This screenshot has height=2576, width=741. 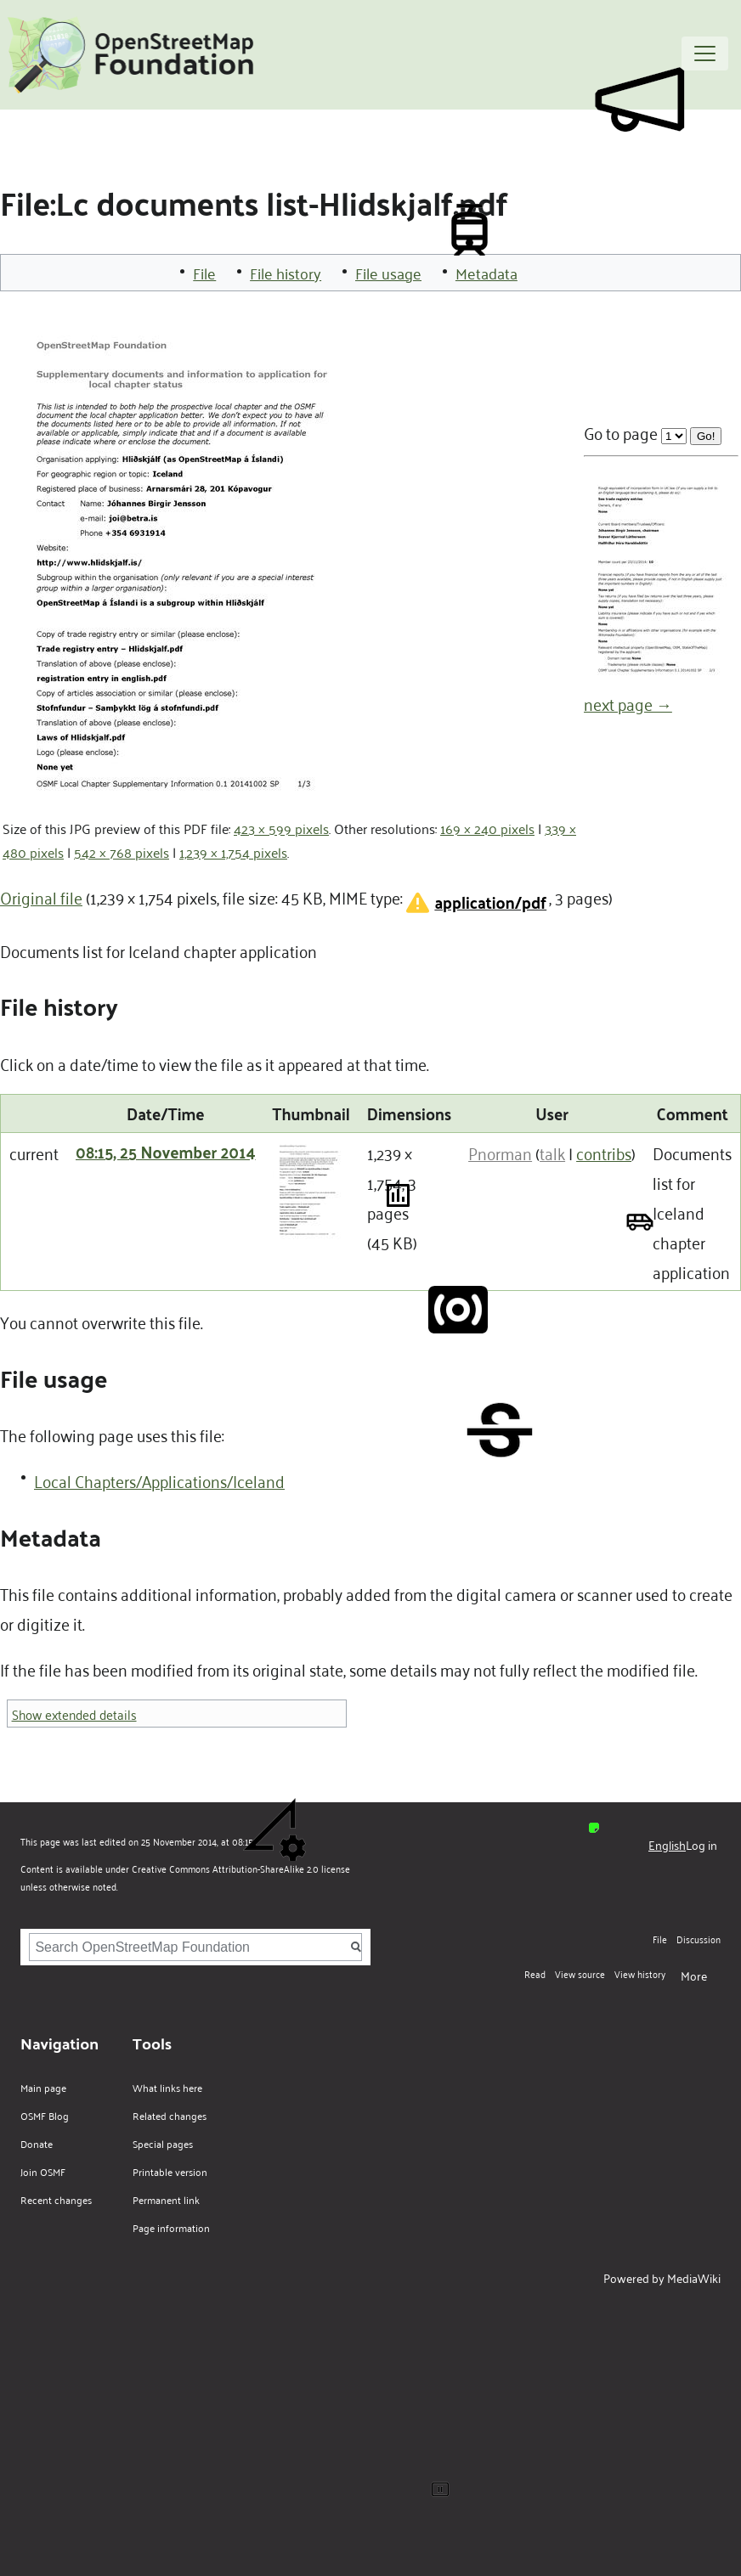 I want to click on access airport shuttle services, so click(x=640, y=1222).